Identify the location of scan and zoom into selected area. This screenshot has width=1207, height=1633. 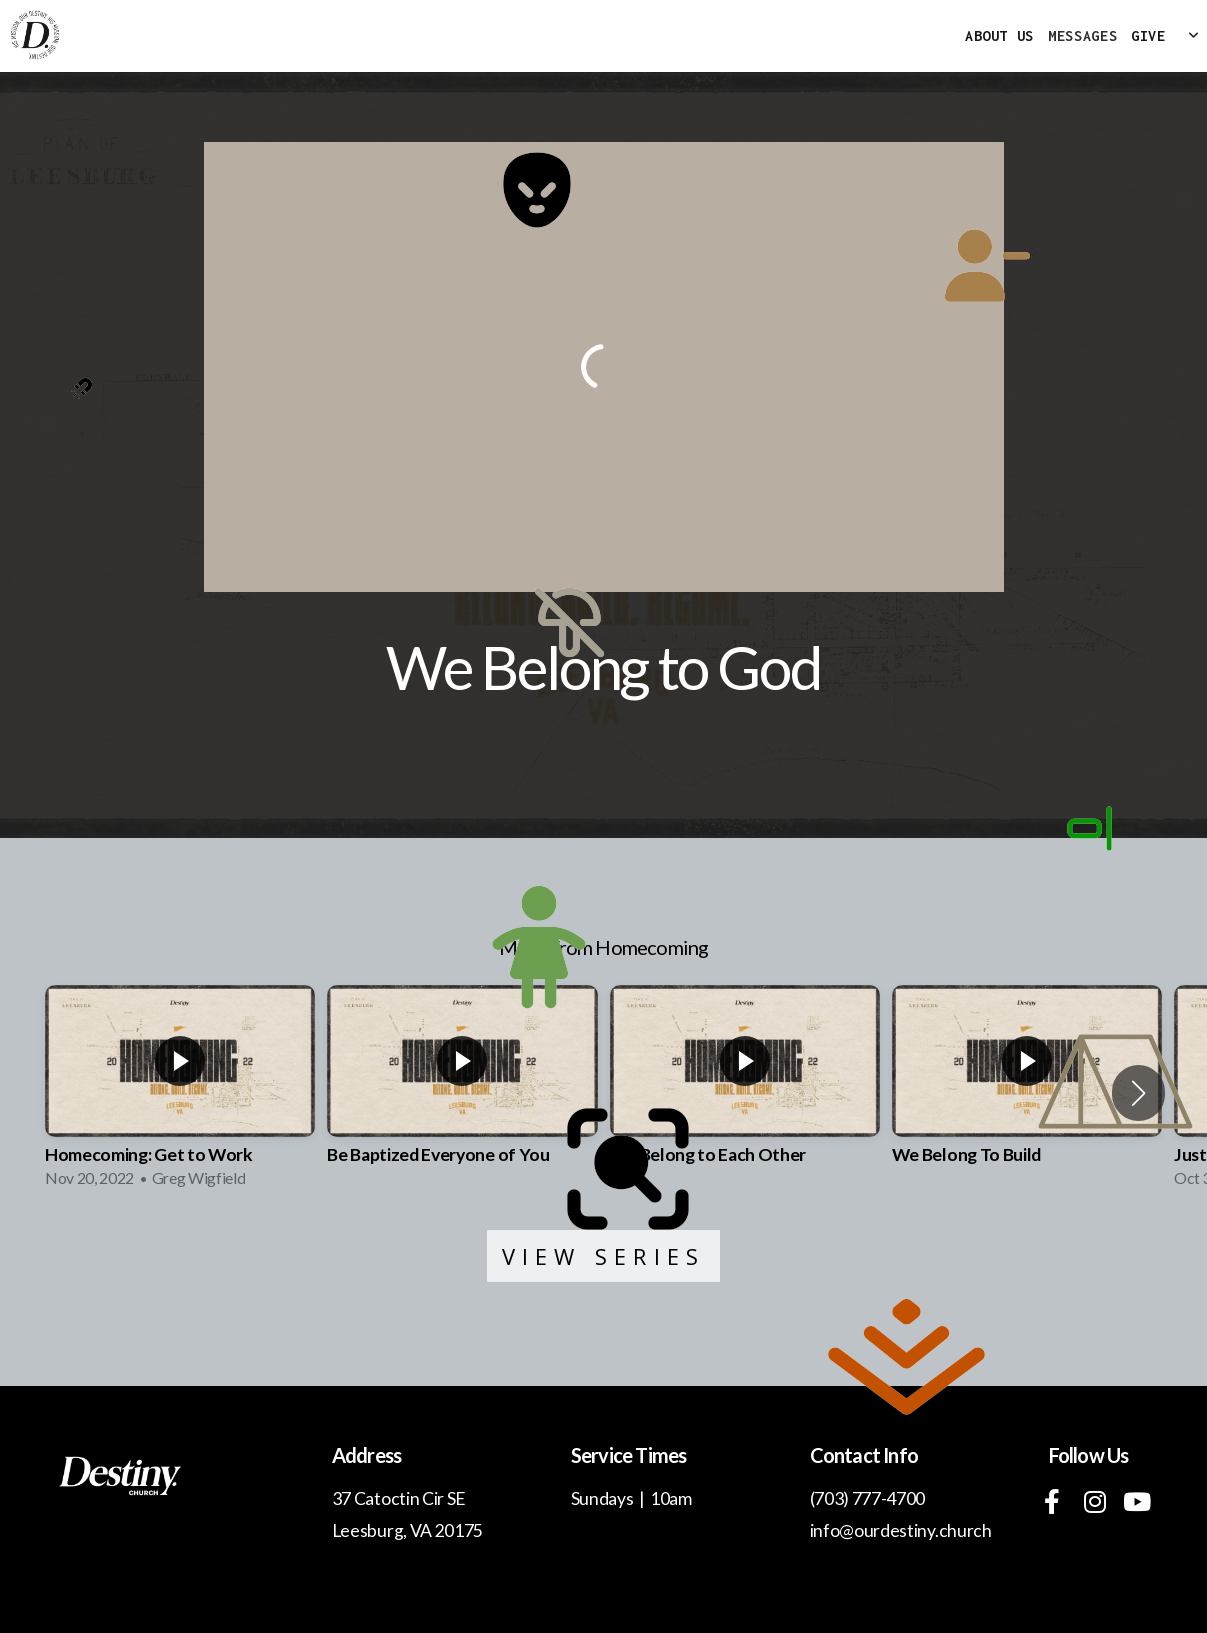
(628, 1169).